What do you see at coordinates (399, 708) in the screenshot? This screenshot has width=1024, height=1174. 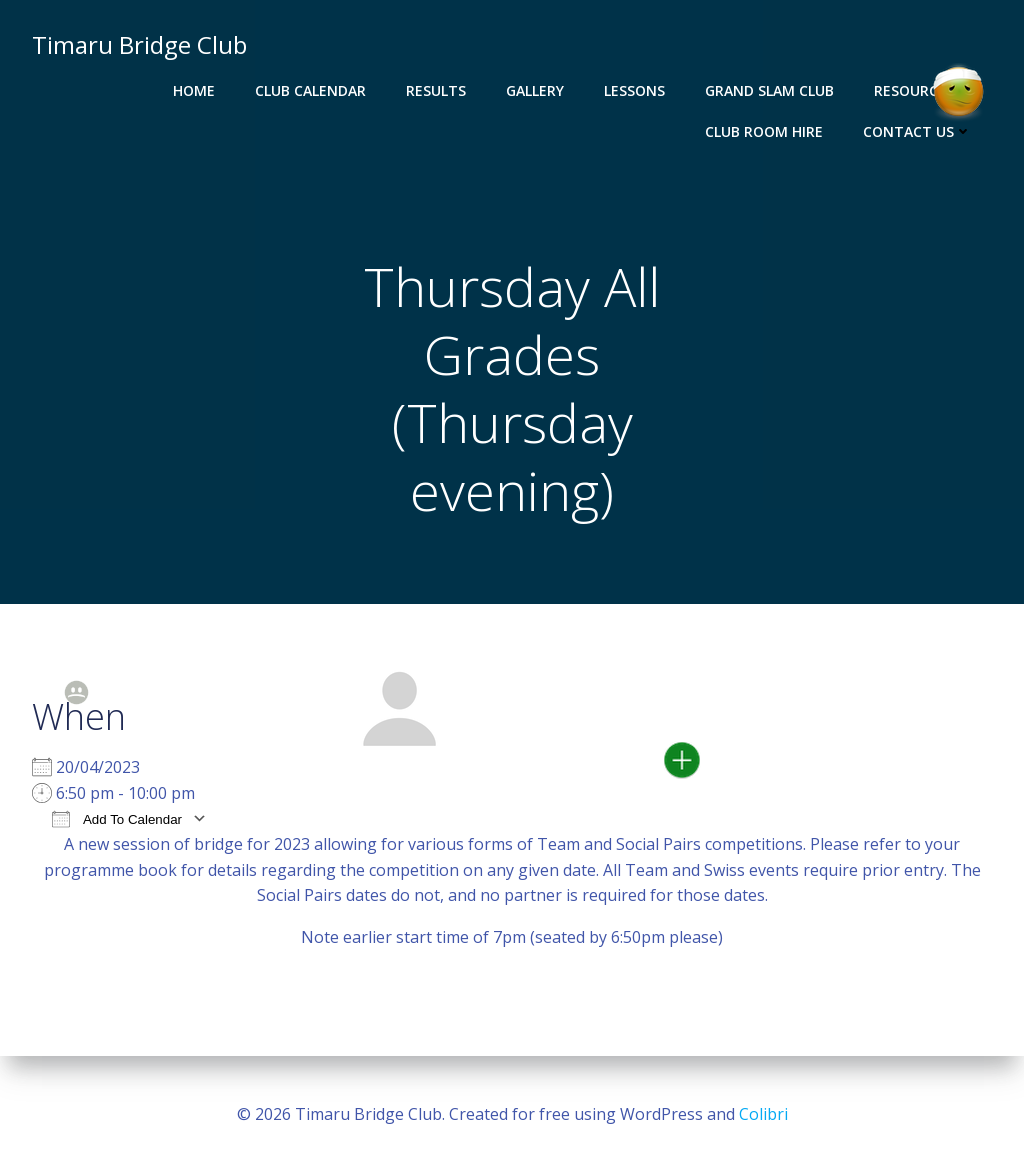 I see `guest user account` at bounding box center [399, 708].